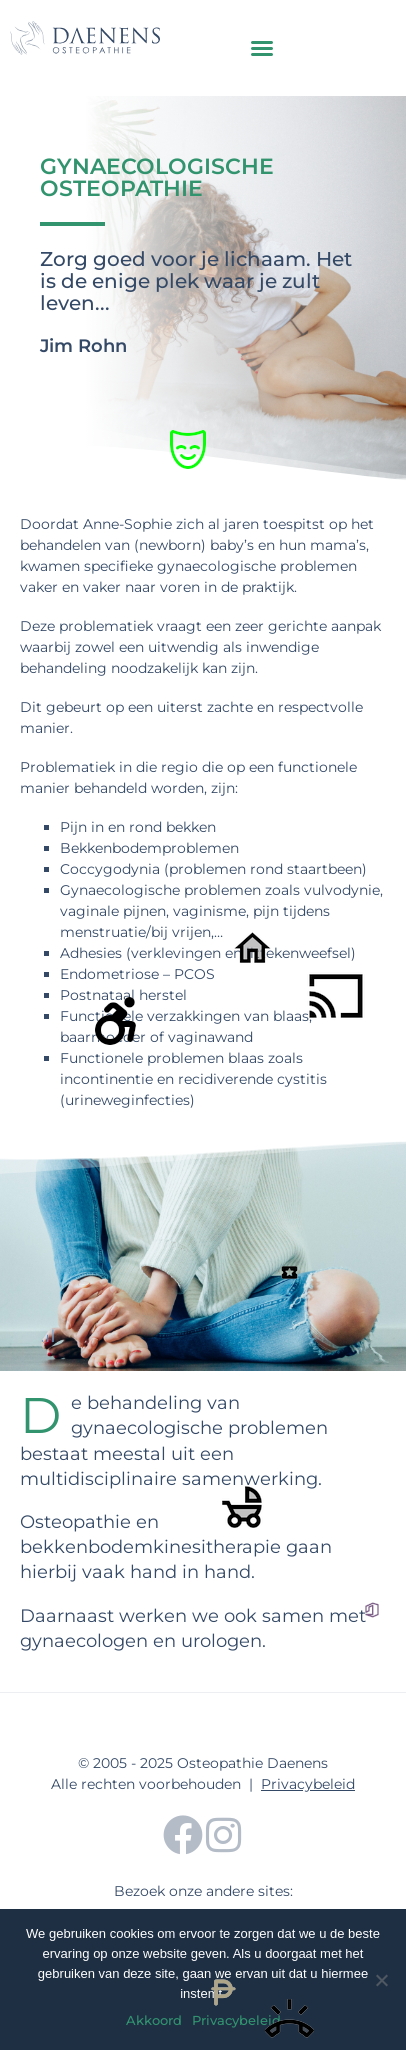  I want to click on indicates child-friendly or family-friendly location, so click(243, 1507).